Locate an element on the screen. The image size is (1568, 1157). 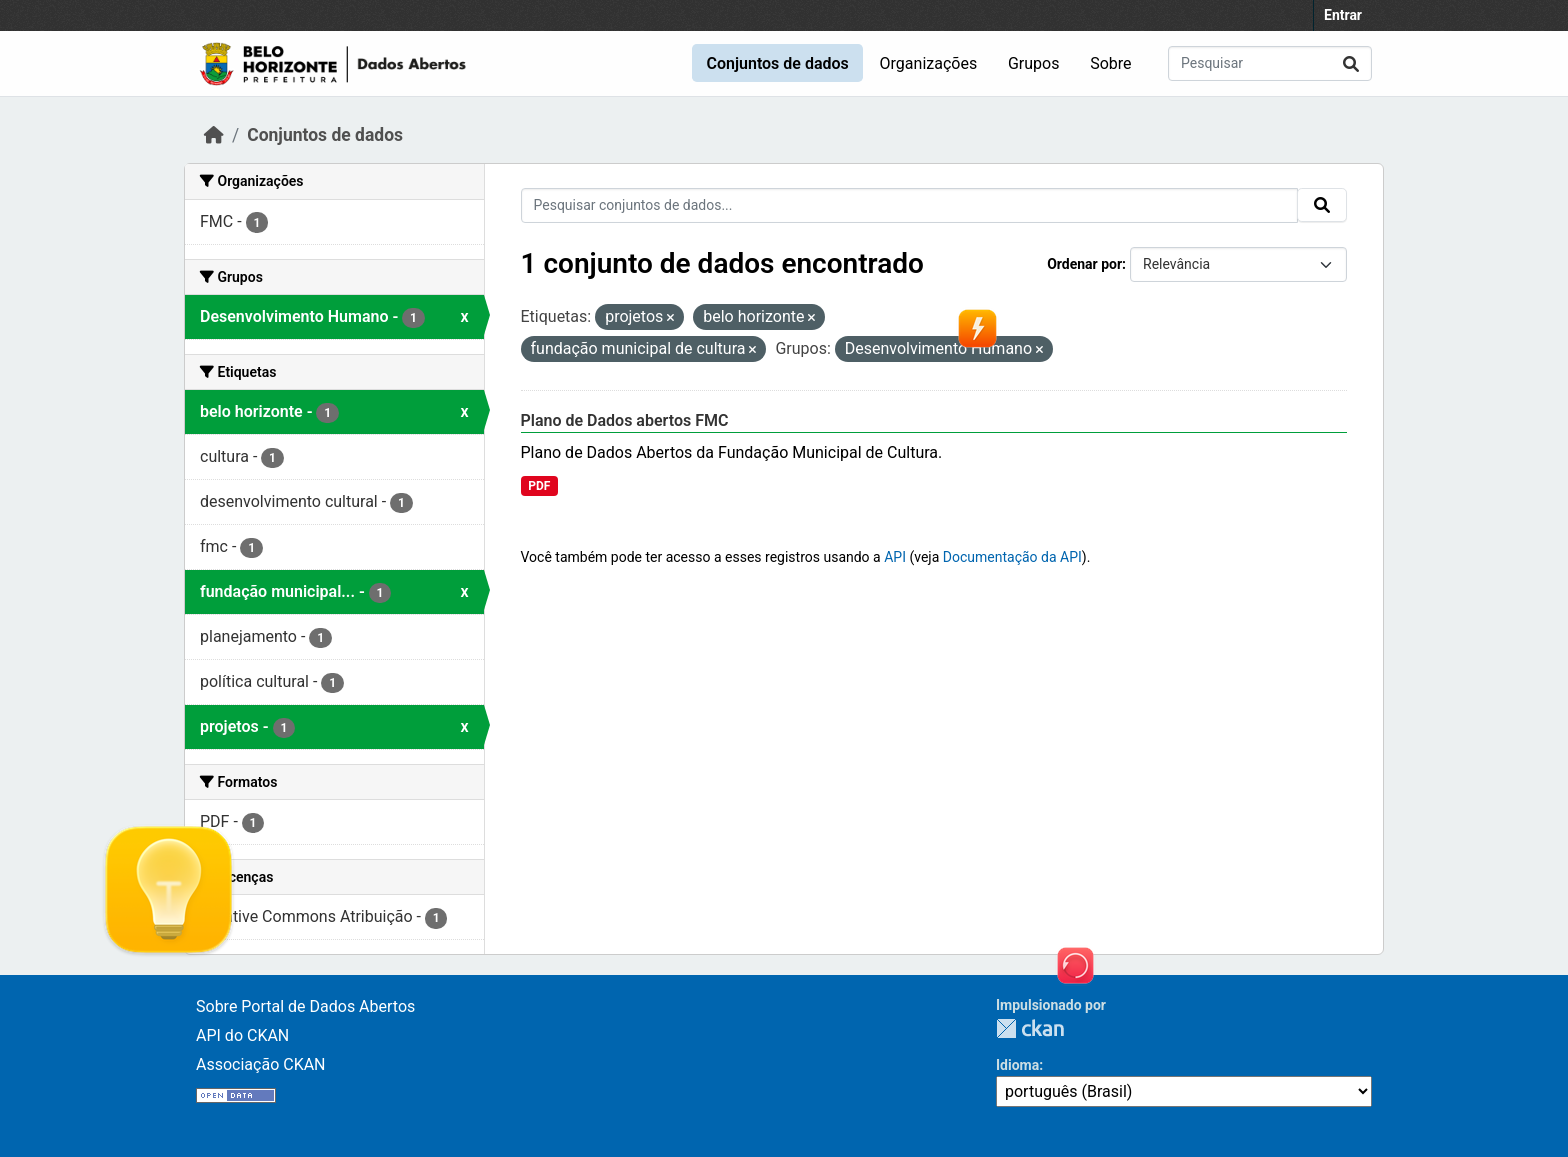
open timeshift backup and restore utility is located at coordinates (1075, 965).